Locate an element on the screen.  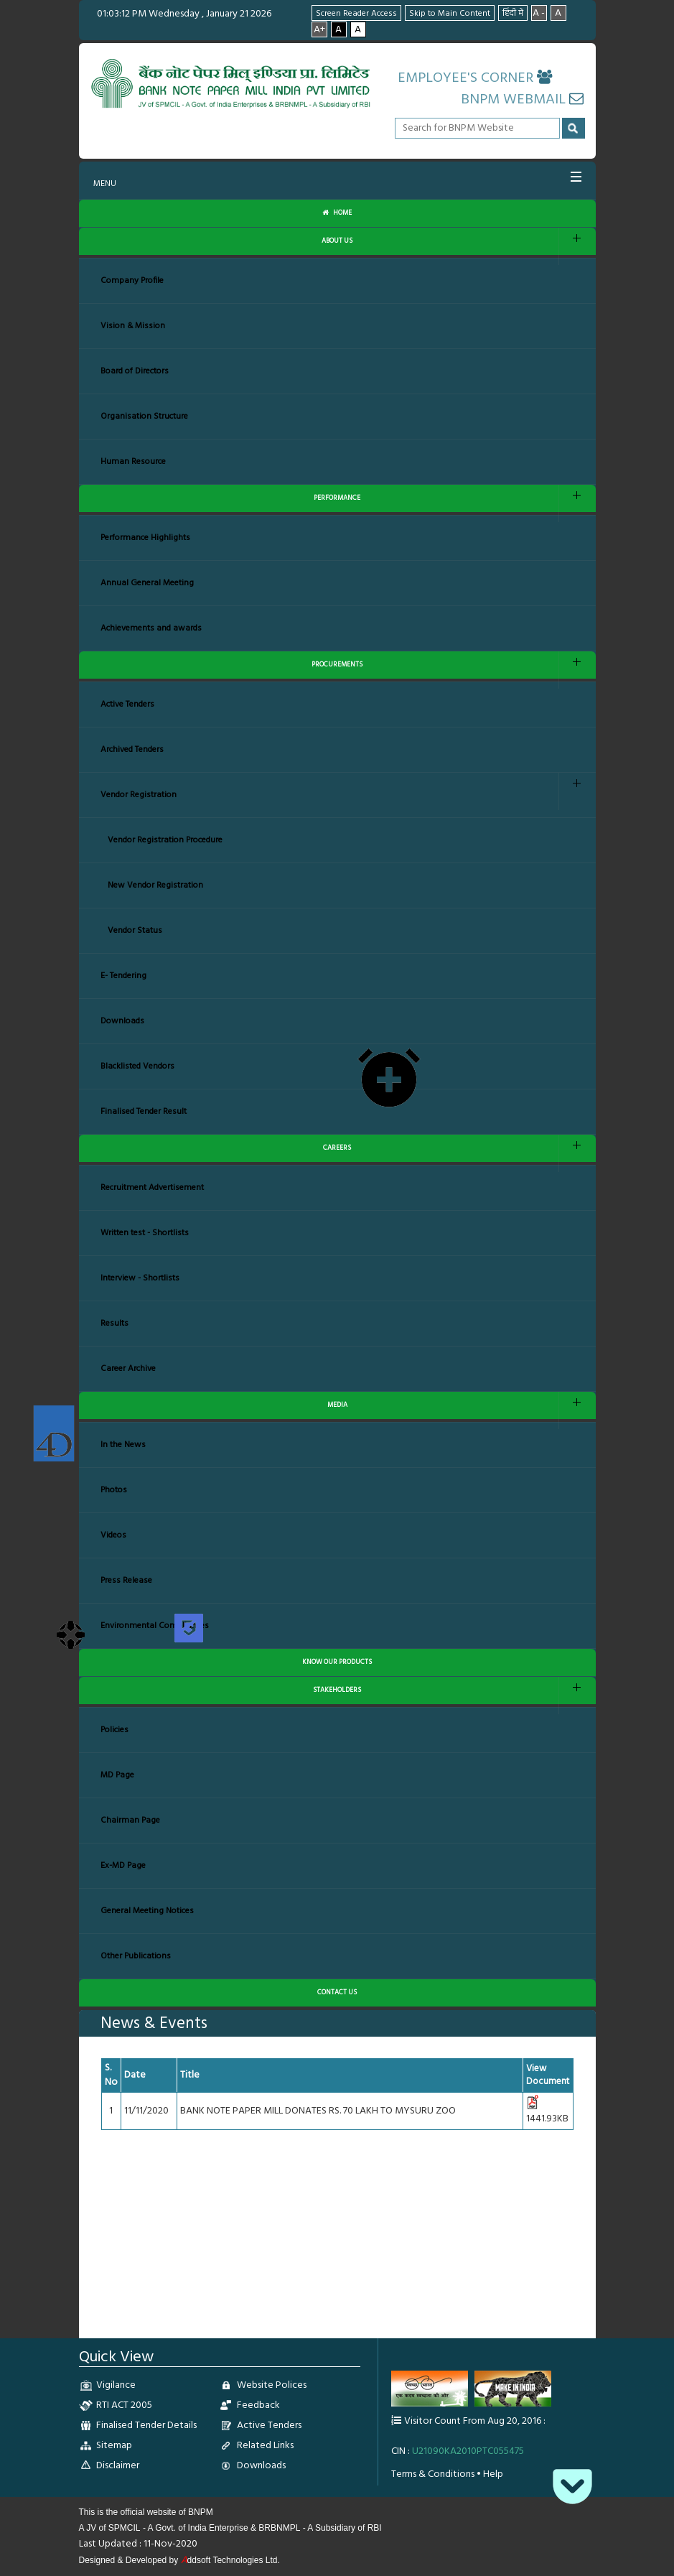
clubforce app or service logo is located at coordinates (189, 1628).